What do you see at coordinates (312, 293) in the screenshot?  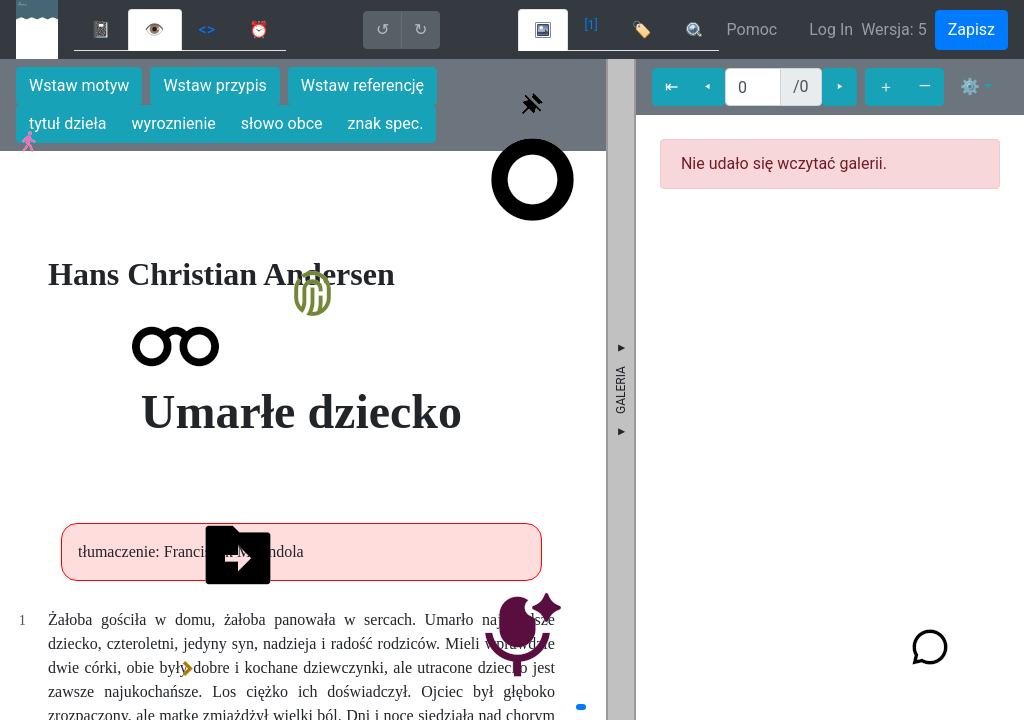 I see `enable fingerprint authentication` at bounding box center [312, 293].